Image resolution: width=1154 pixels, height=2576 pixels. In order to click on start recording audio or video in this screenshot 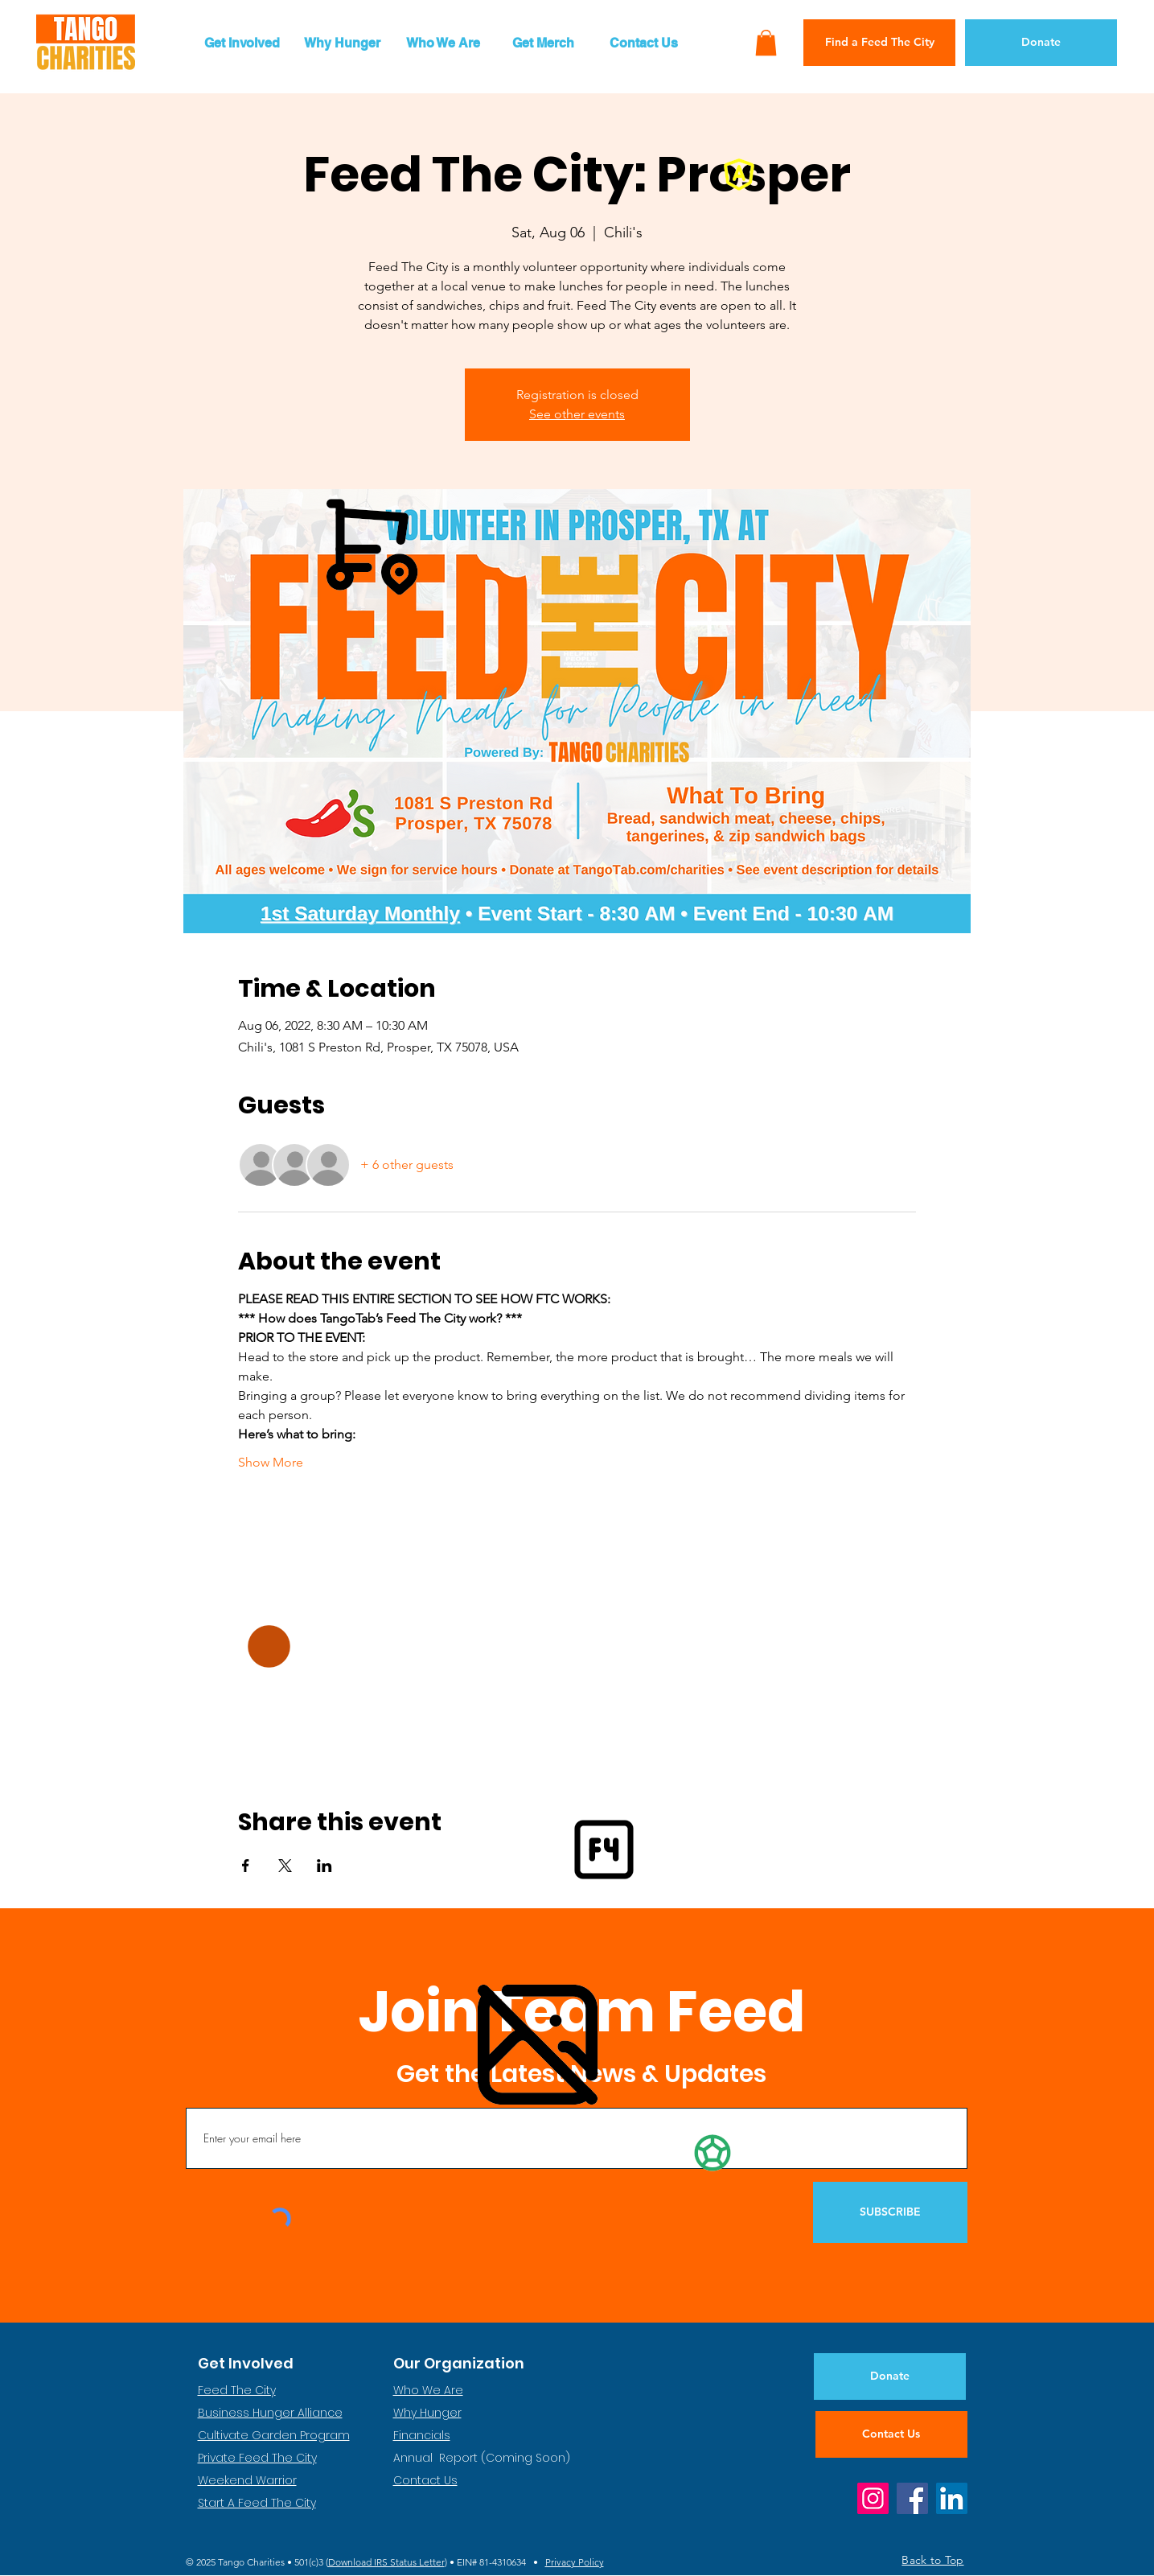, I will do `click(269, 1646)`.